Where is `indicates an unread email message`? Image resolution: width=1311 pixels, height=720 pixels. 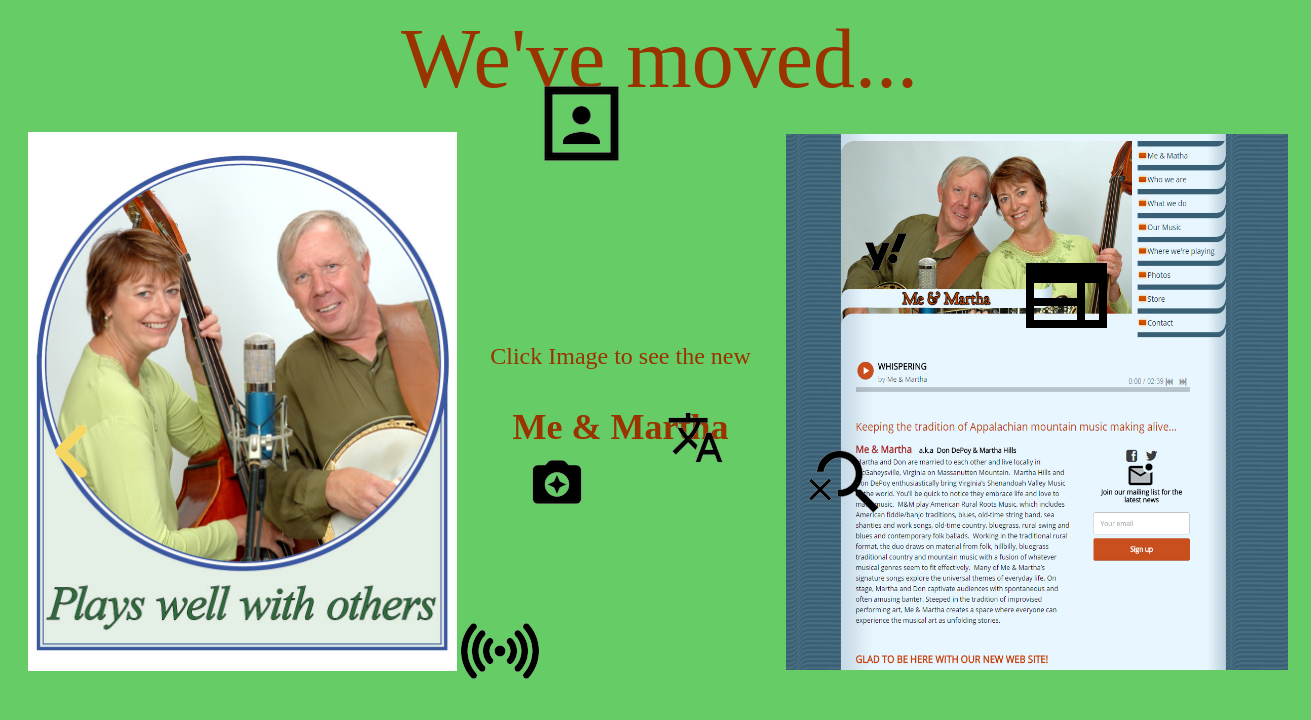 indicates an unread email message is located at coordinates (1140, 475).